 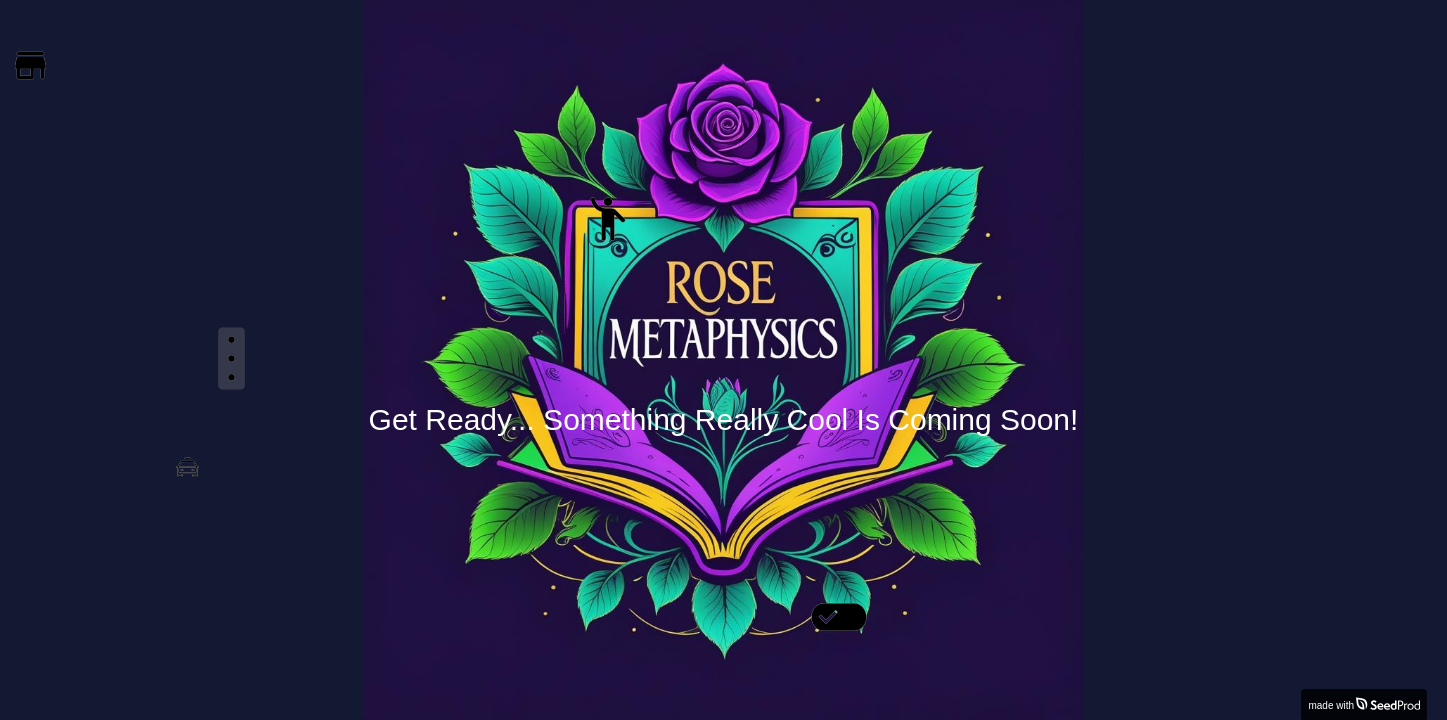 What do you see at coordinates (30, 65) in the screenshot?
I see `find nearby stores or shops` at bounding box center [30, 65].